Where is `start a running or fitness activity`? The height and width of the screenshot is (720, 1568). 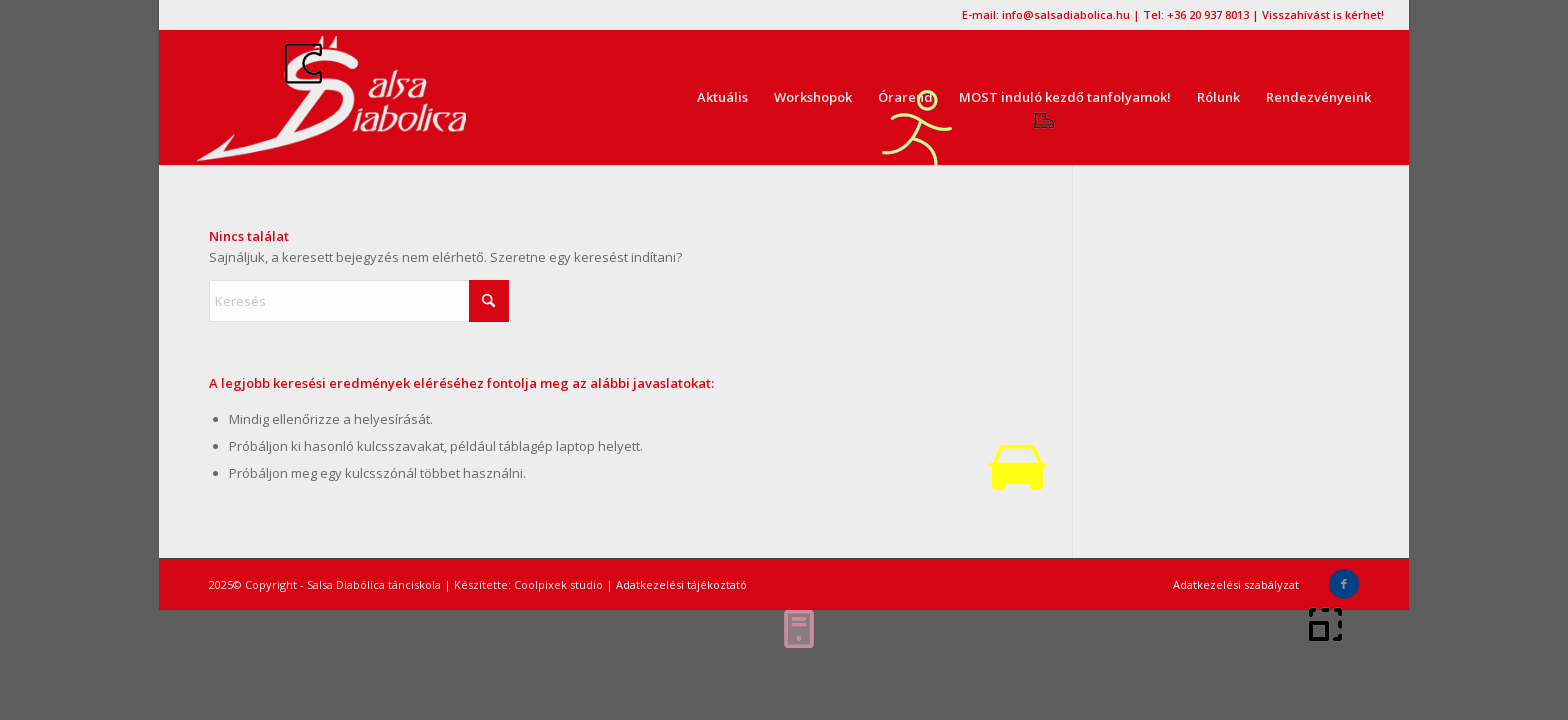
start a running or fitness activity is located at coordinates (918, 126).